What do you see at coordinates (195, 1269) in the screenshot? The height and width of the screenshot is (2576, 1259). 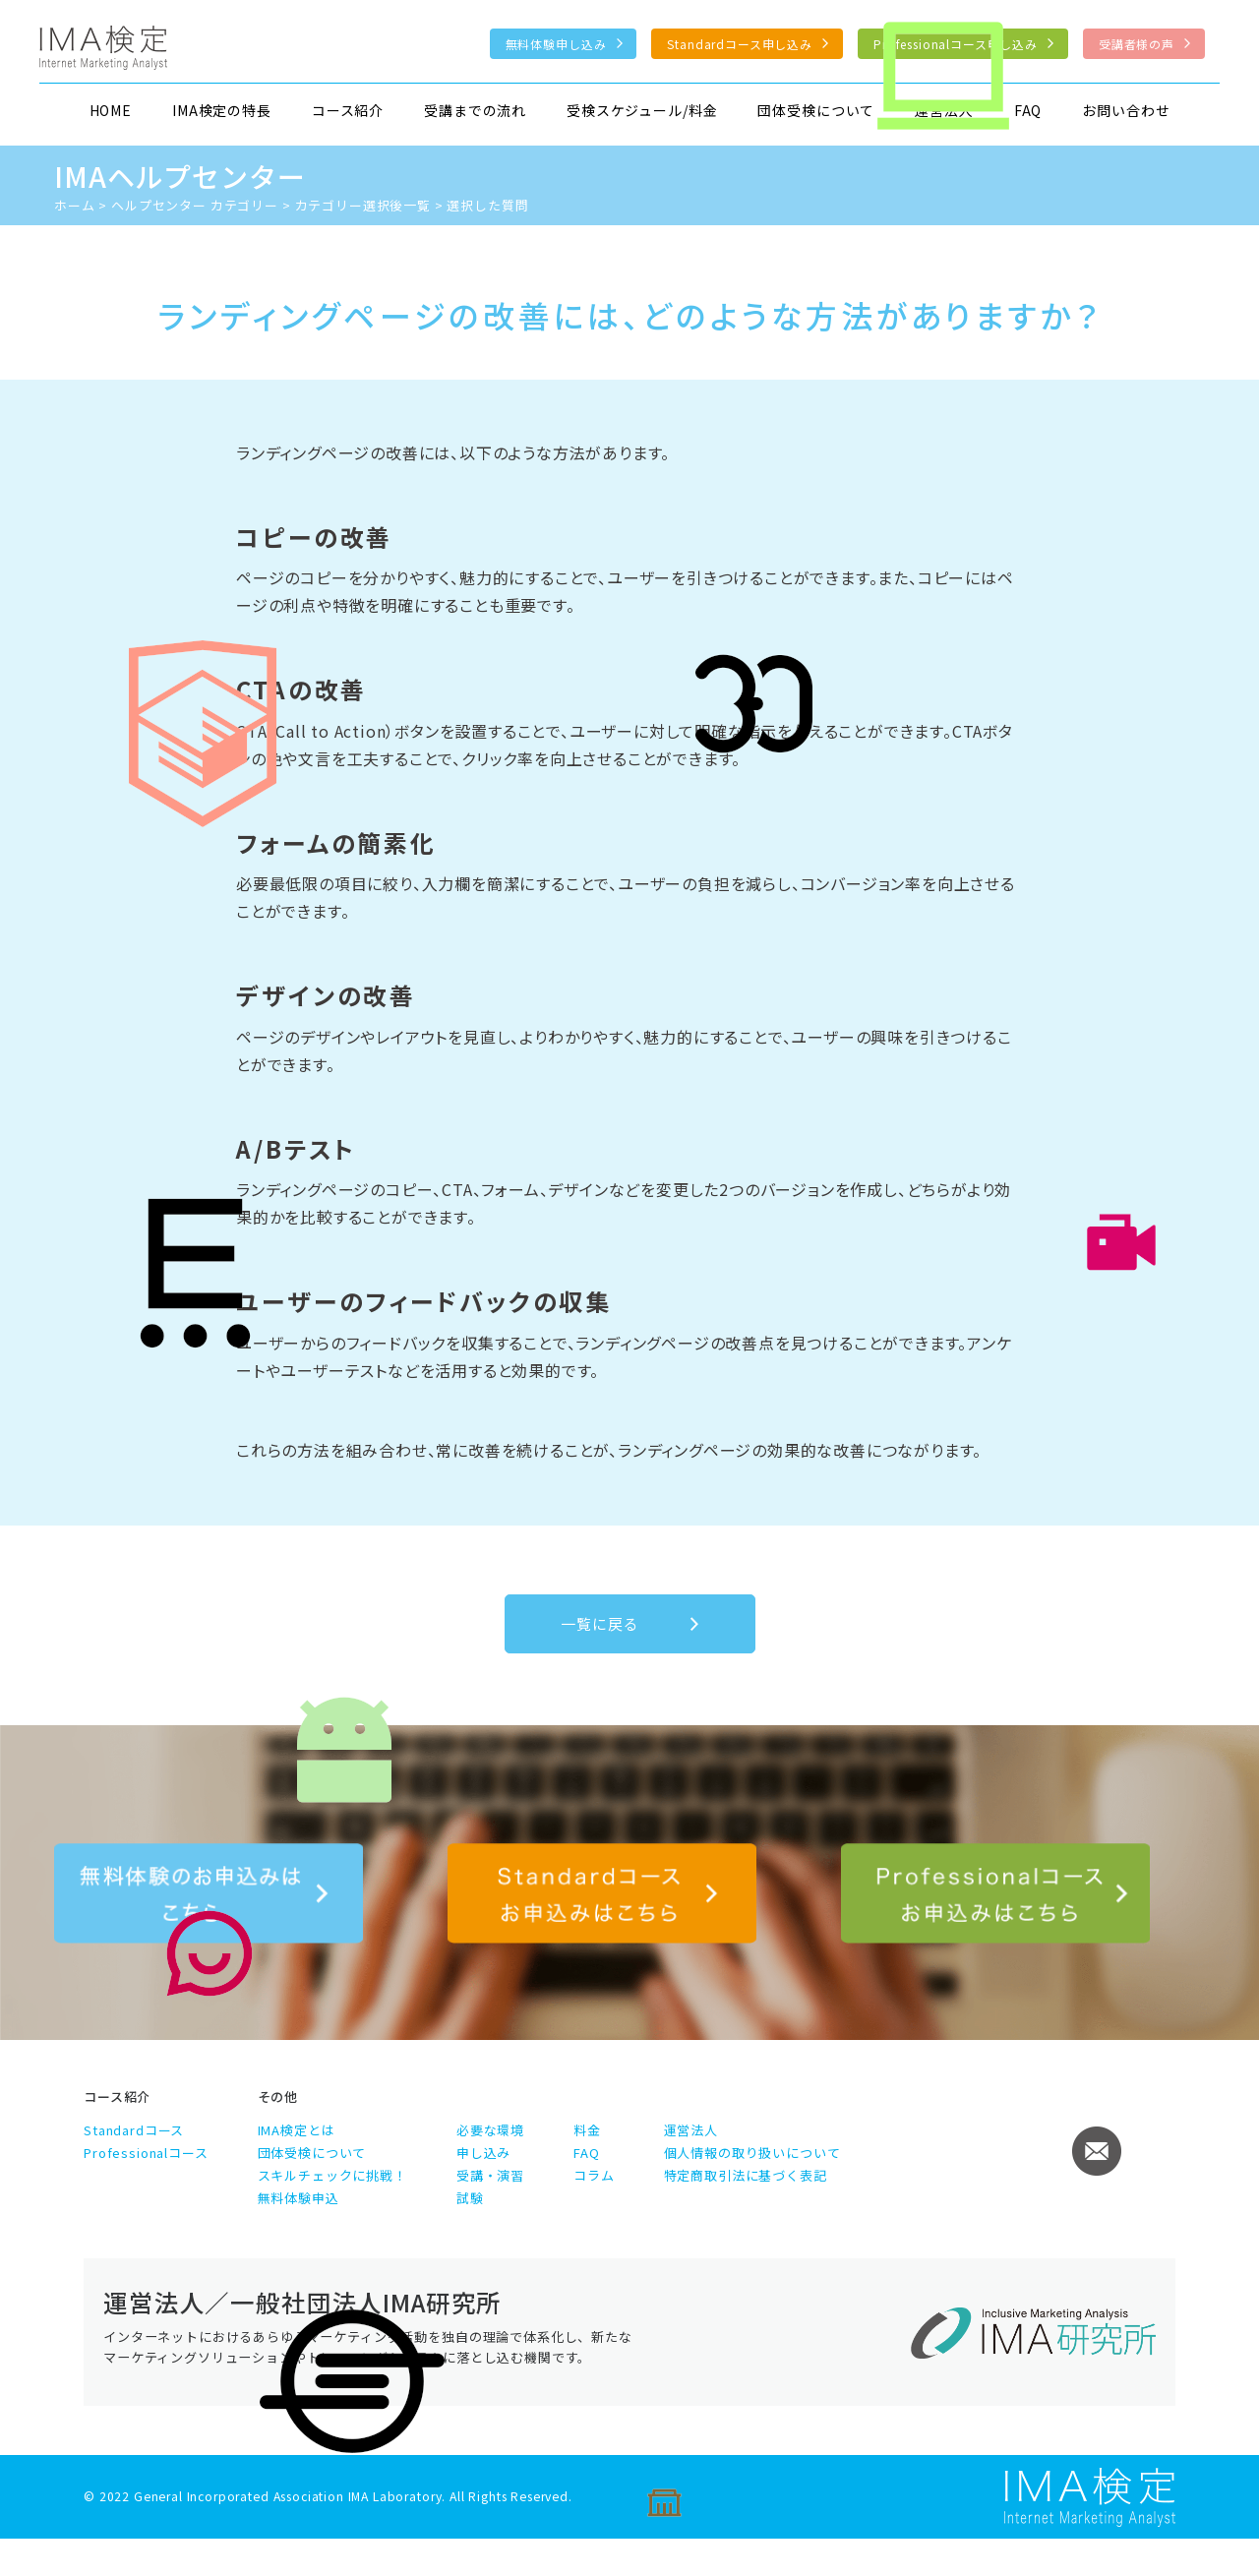 I see `apply emphasis formatting to selected text` at bounding box center [195, 1269].